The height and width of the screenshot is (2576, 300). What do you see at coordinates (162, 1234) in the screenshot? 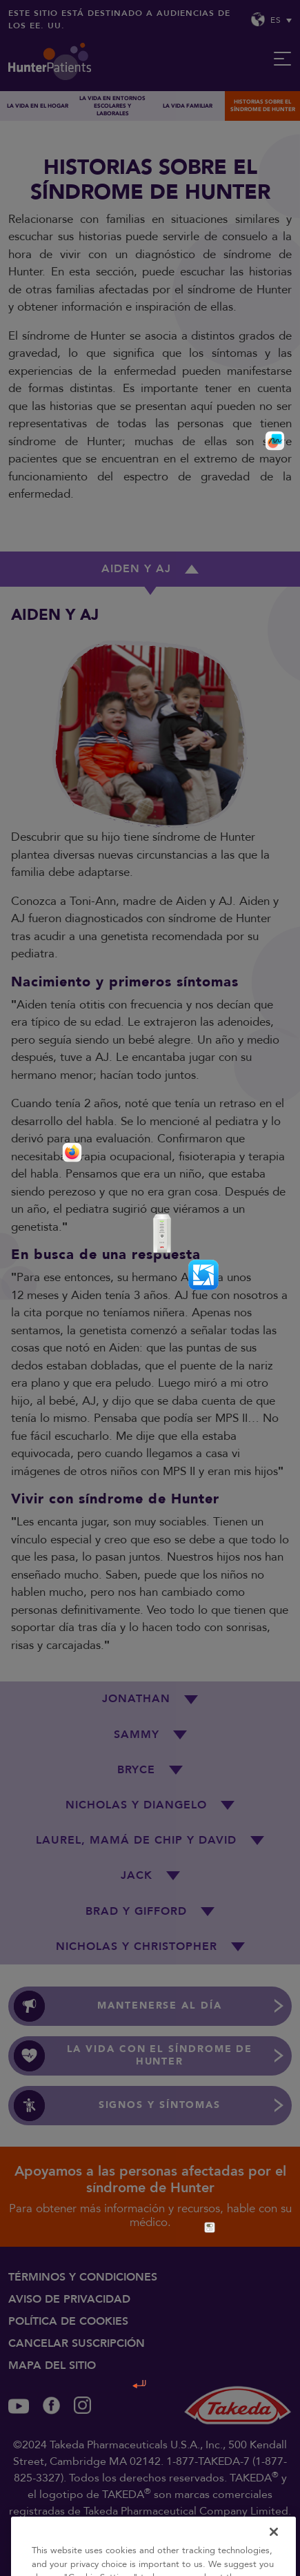
I see `indicates UPS battery backup device connected` at bounding box center [162, 1234].